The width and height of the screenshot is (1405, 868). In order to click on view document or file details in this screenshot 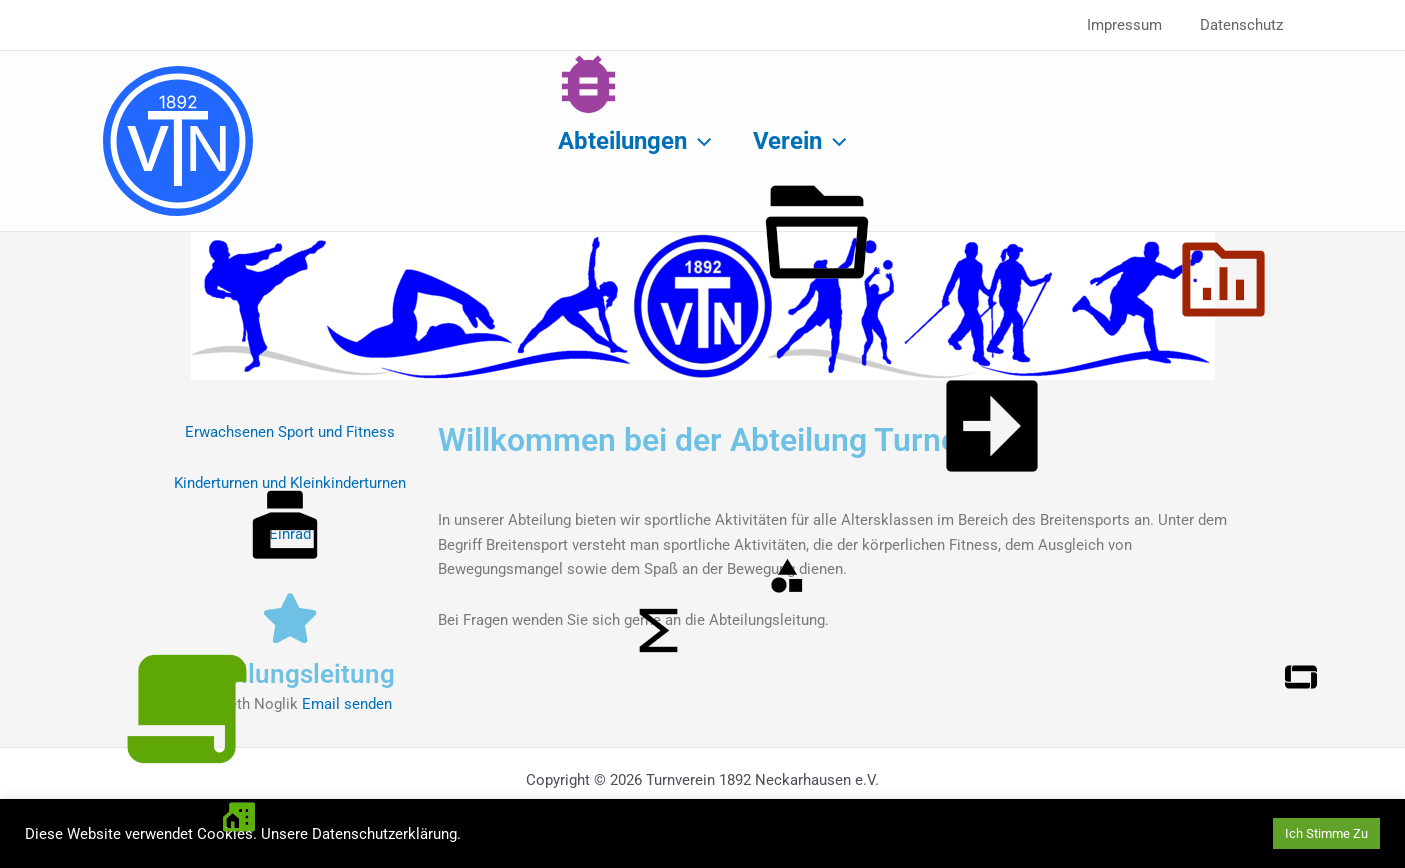, I will do `click(187, 709)`.